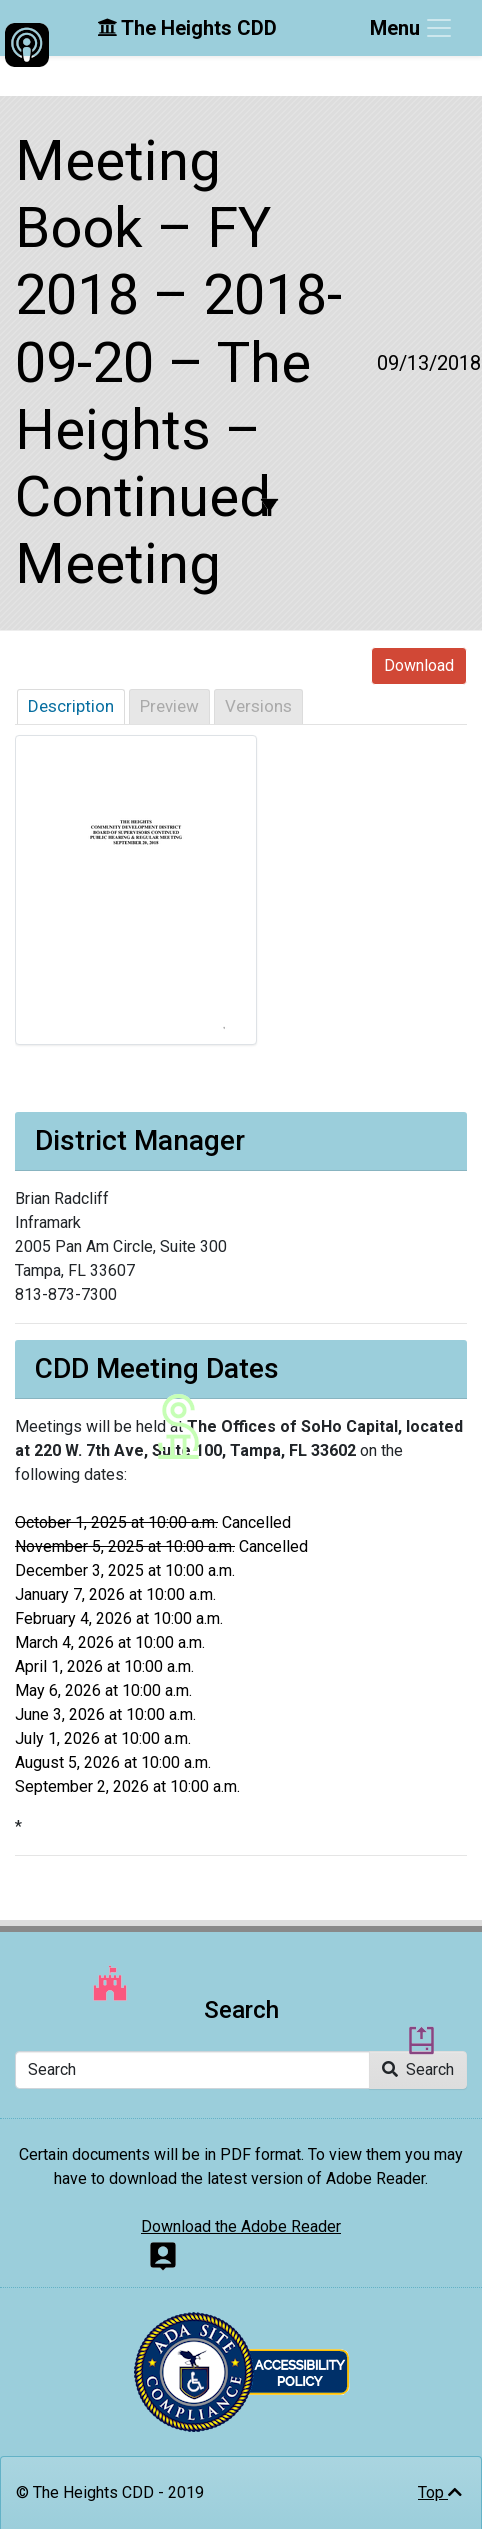 Image resolution: width=482 pixels, height=2529 pixels. Describe the element at coordinates (27, 45) in the screenshot. I see `open apple podcasts app` at that location.